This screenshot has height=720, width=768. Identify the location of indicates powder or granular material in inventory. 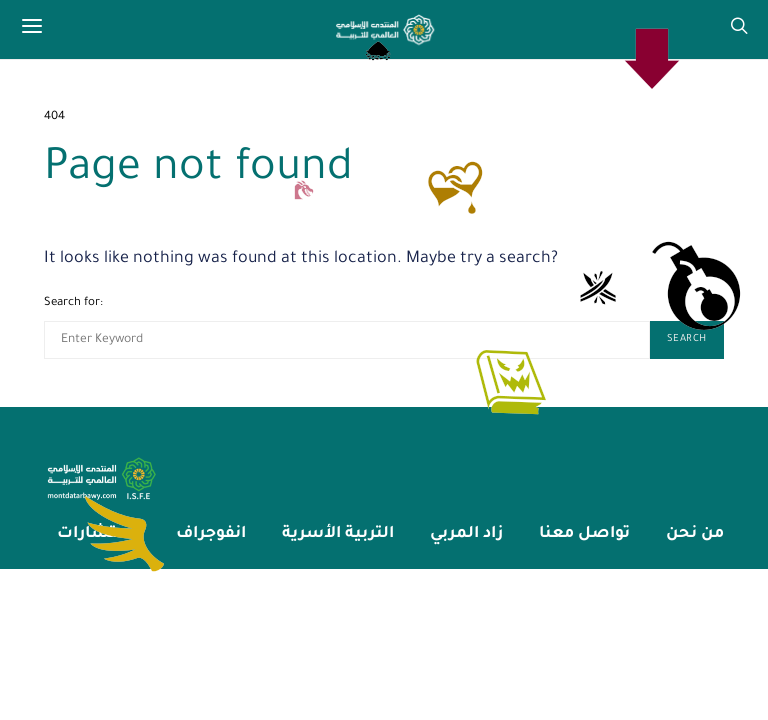
(378, 51).